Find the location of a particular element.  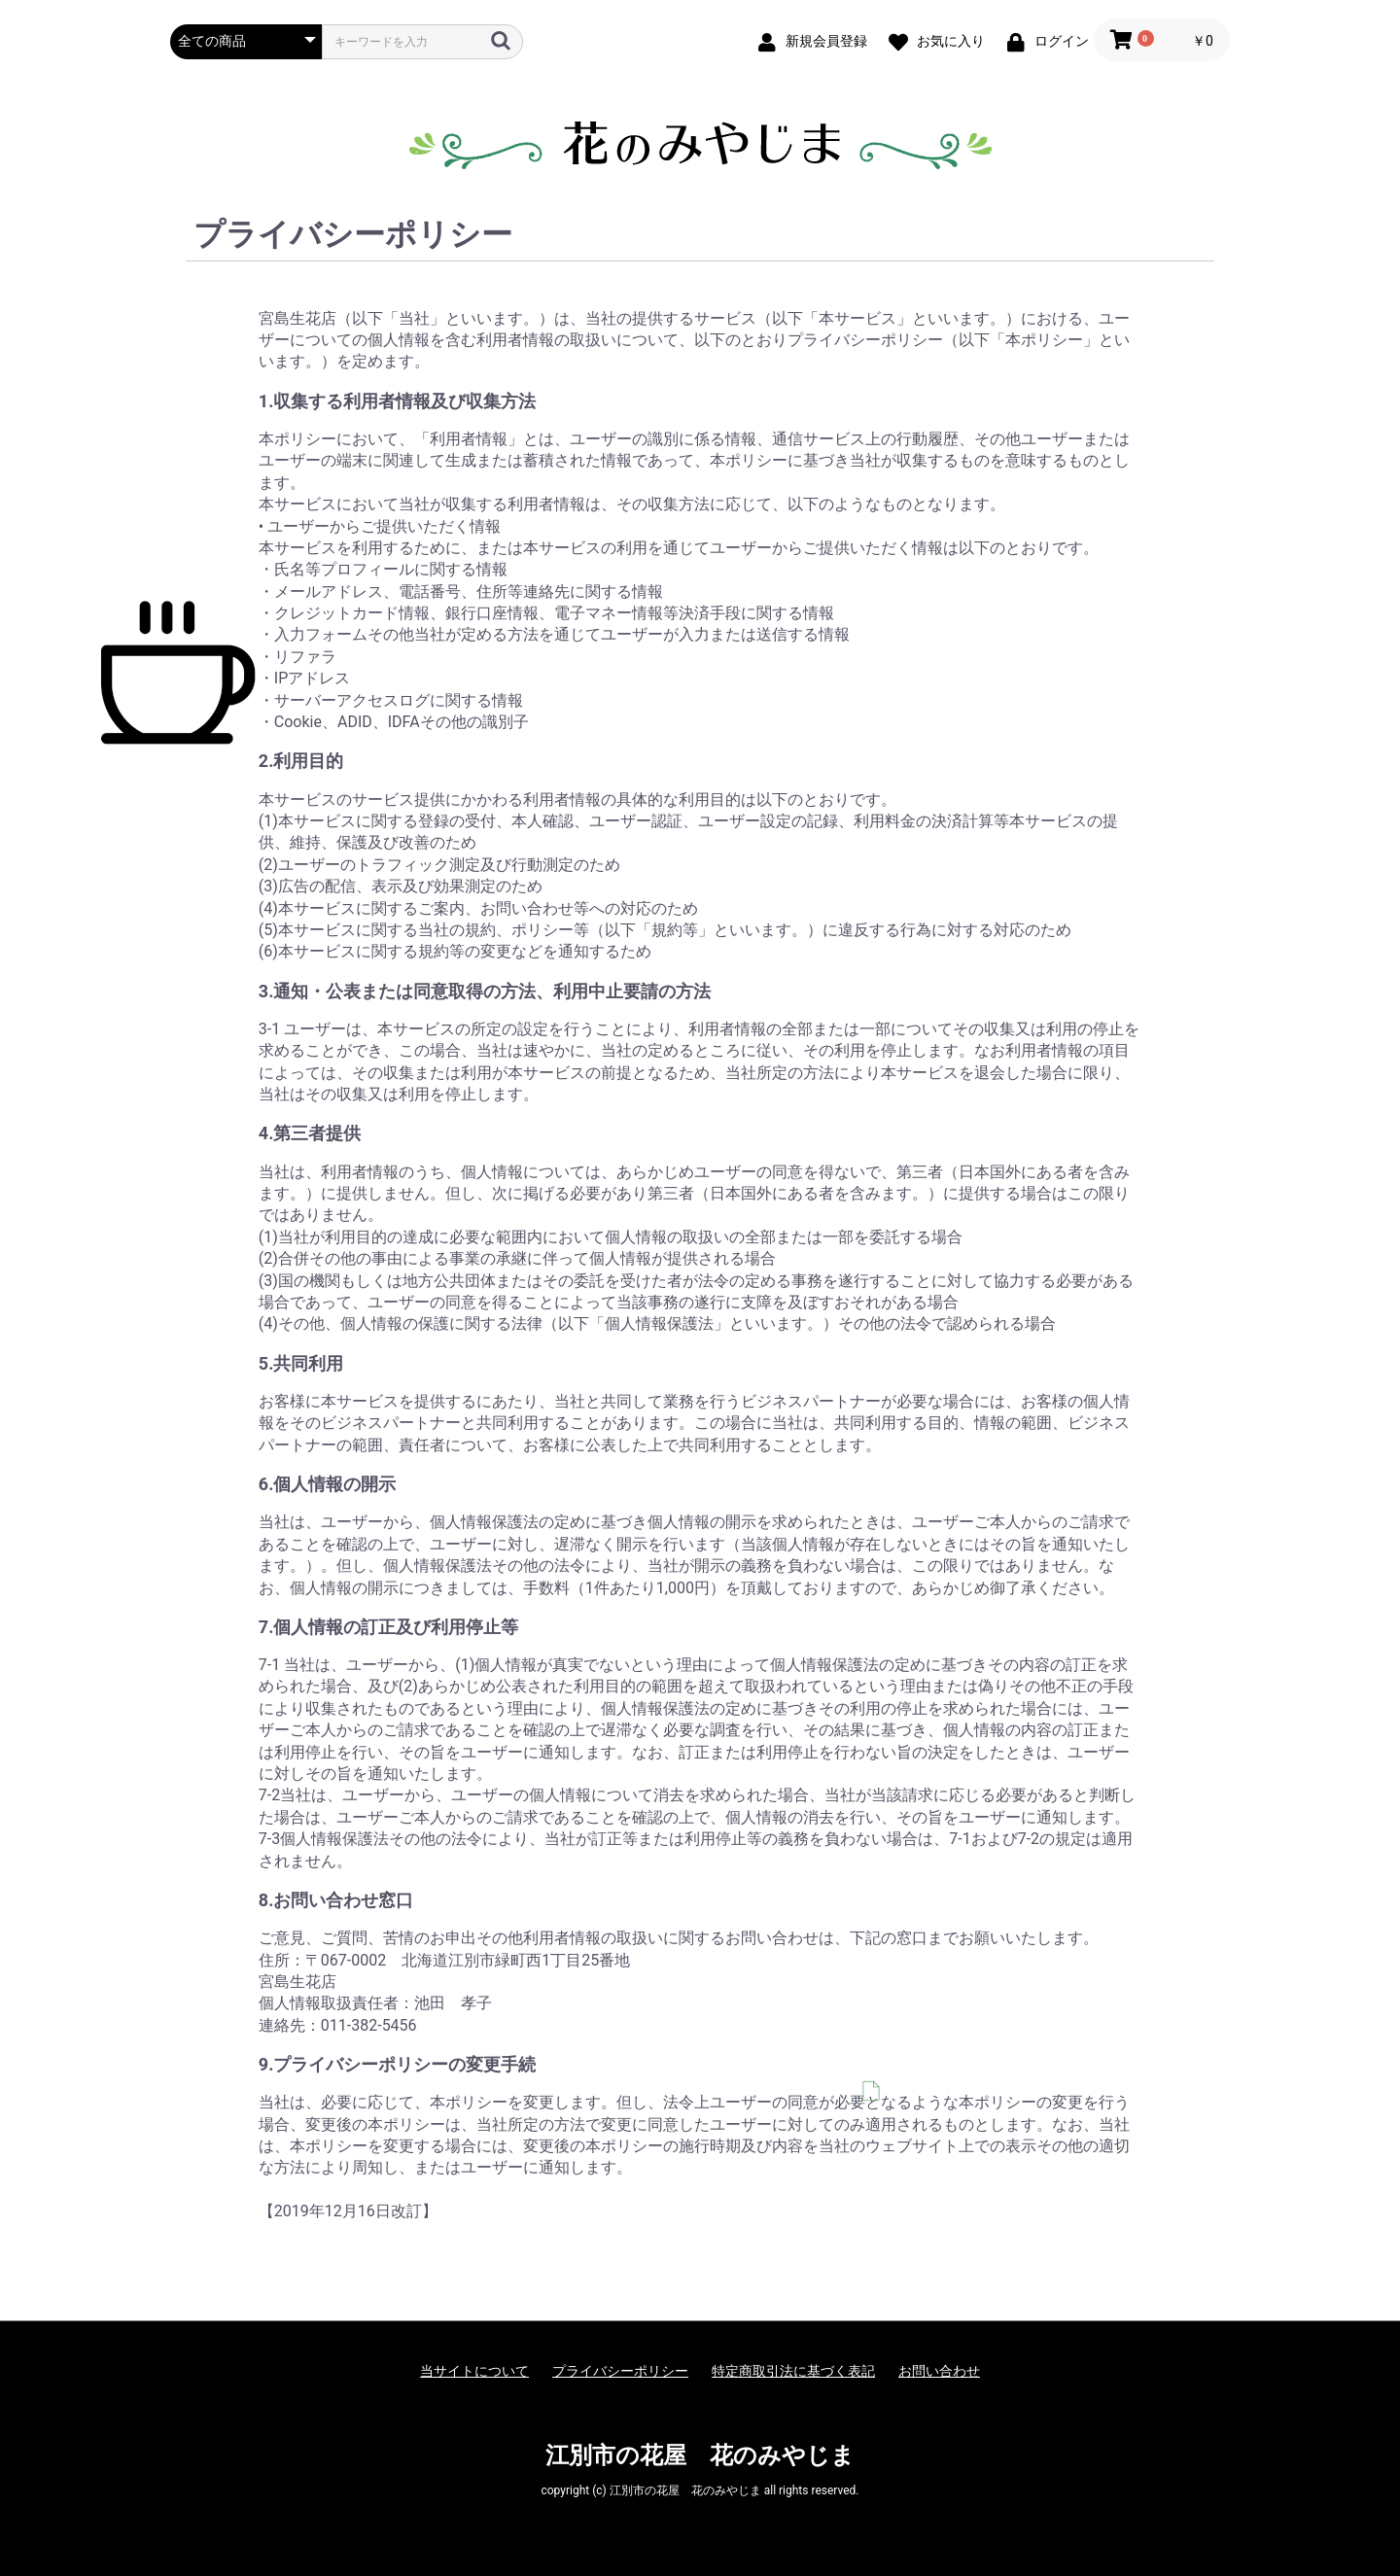

view or open a file is located at coordinates (871, 2091).